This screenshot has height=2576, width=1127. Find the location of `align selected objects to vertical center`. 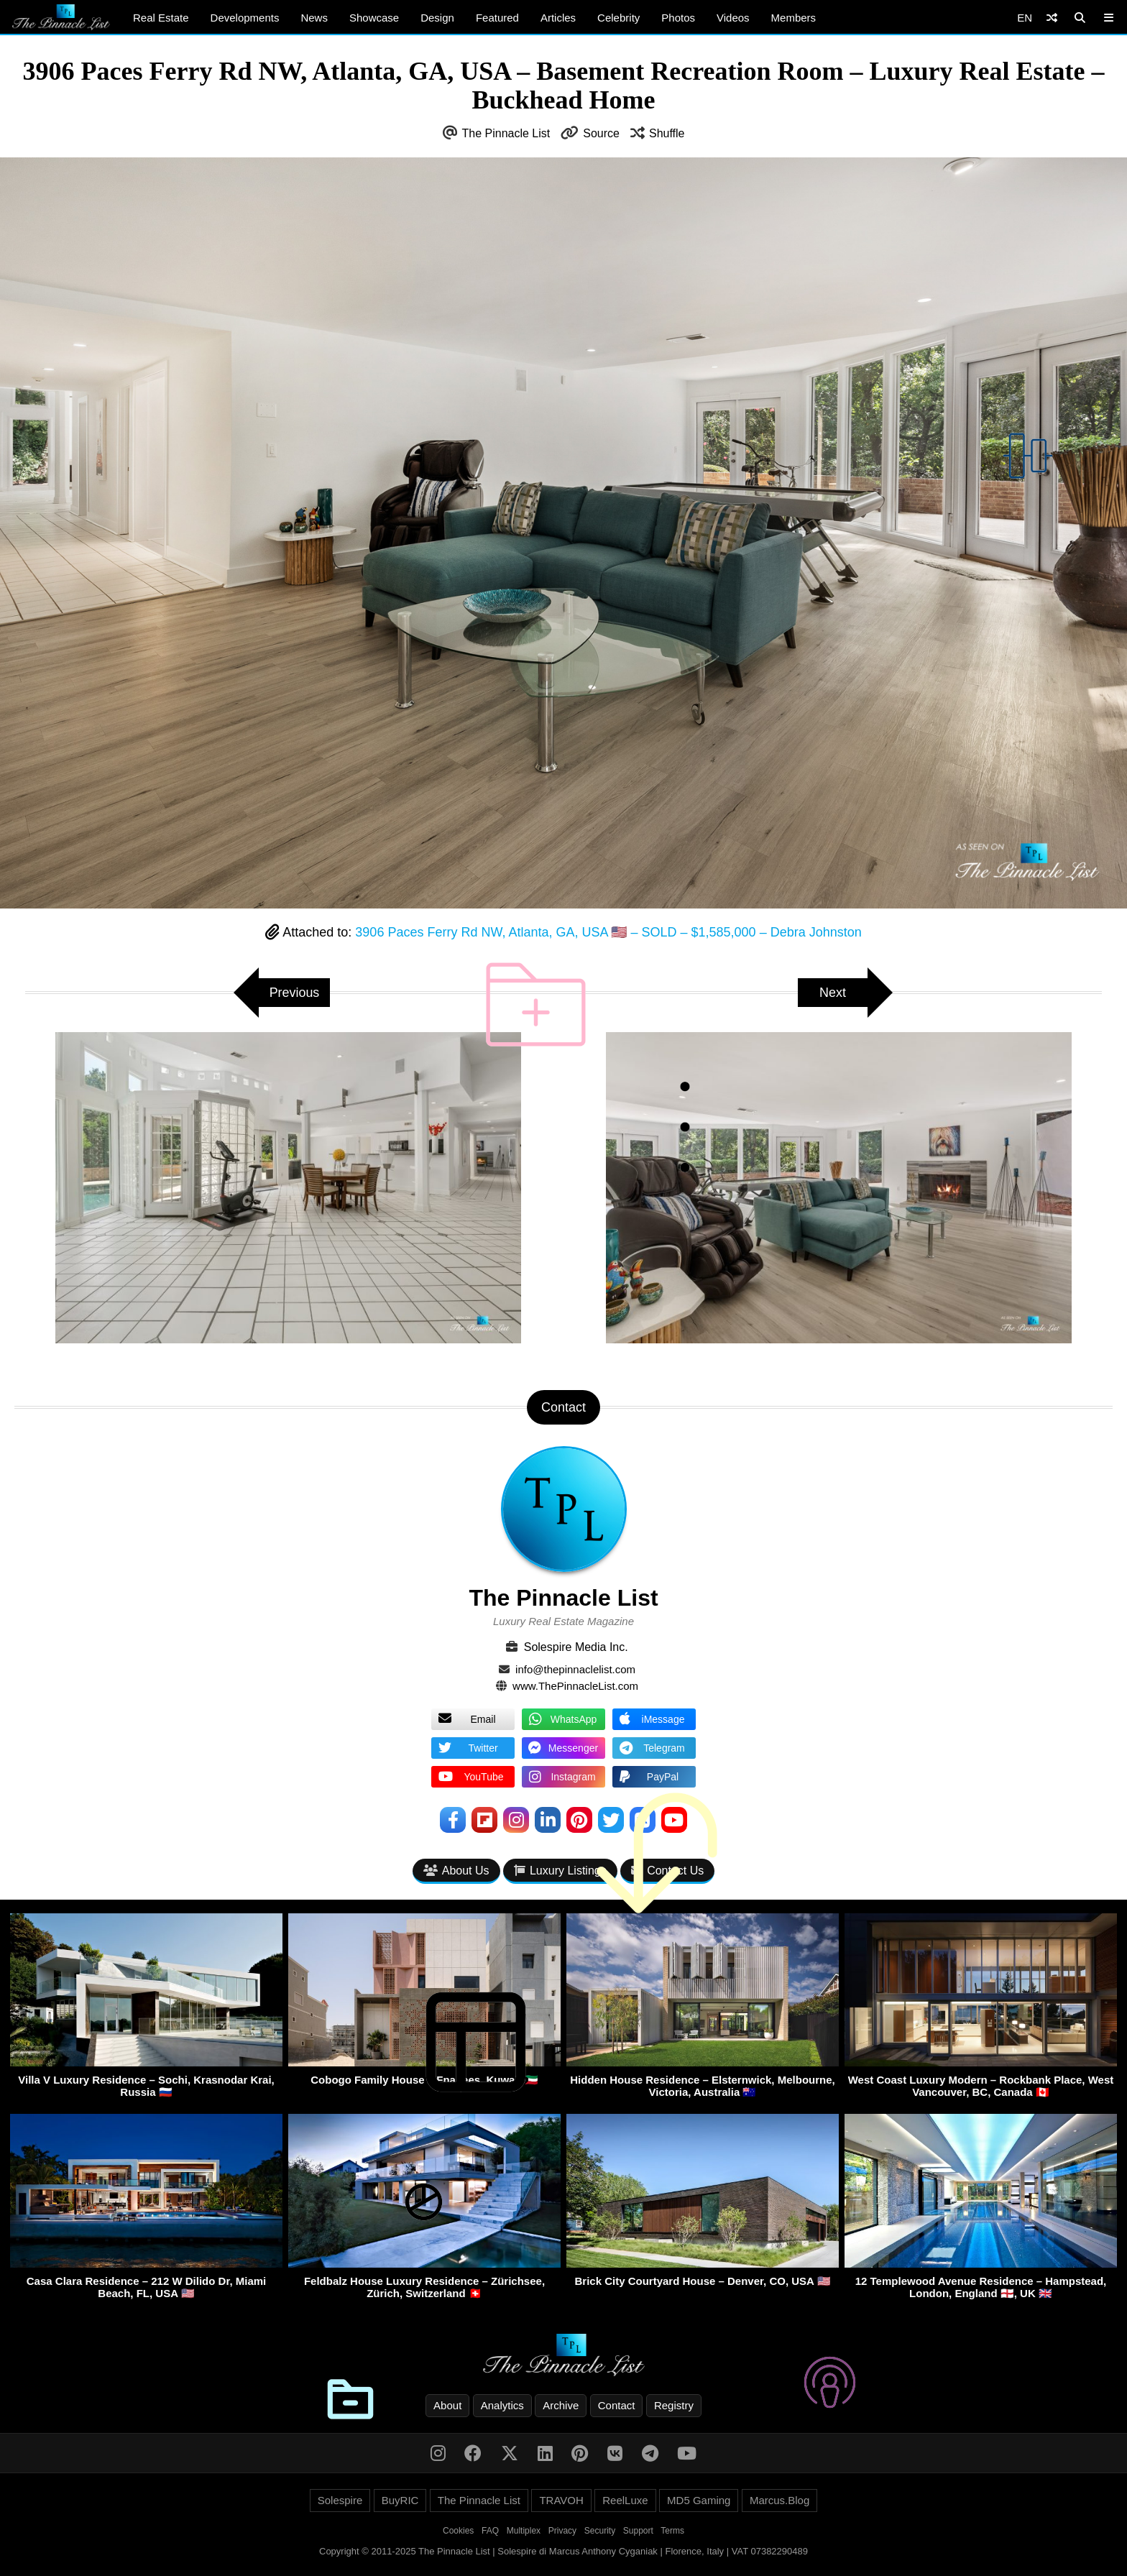

align selected objects to vertical center is located at coordinates (1028, 456).